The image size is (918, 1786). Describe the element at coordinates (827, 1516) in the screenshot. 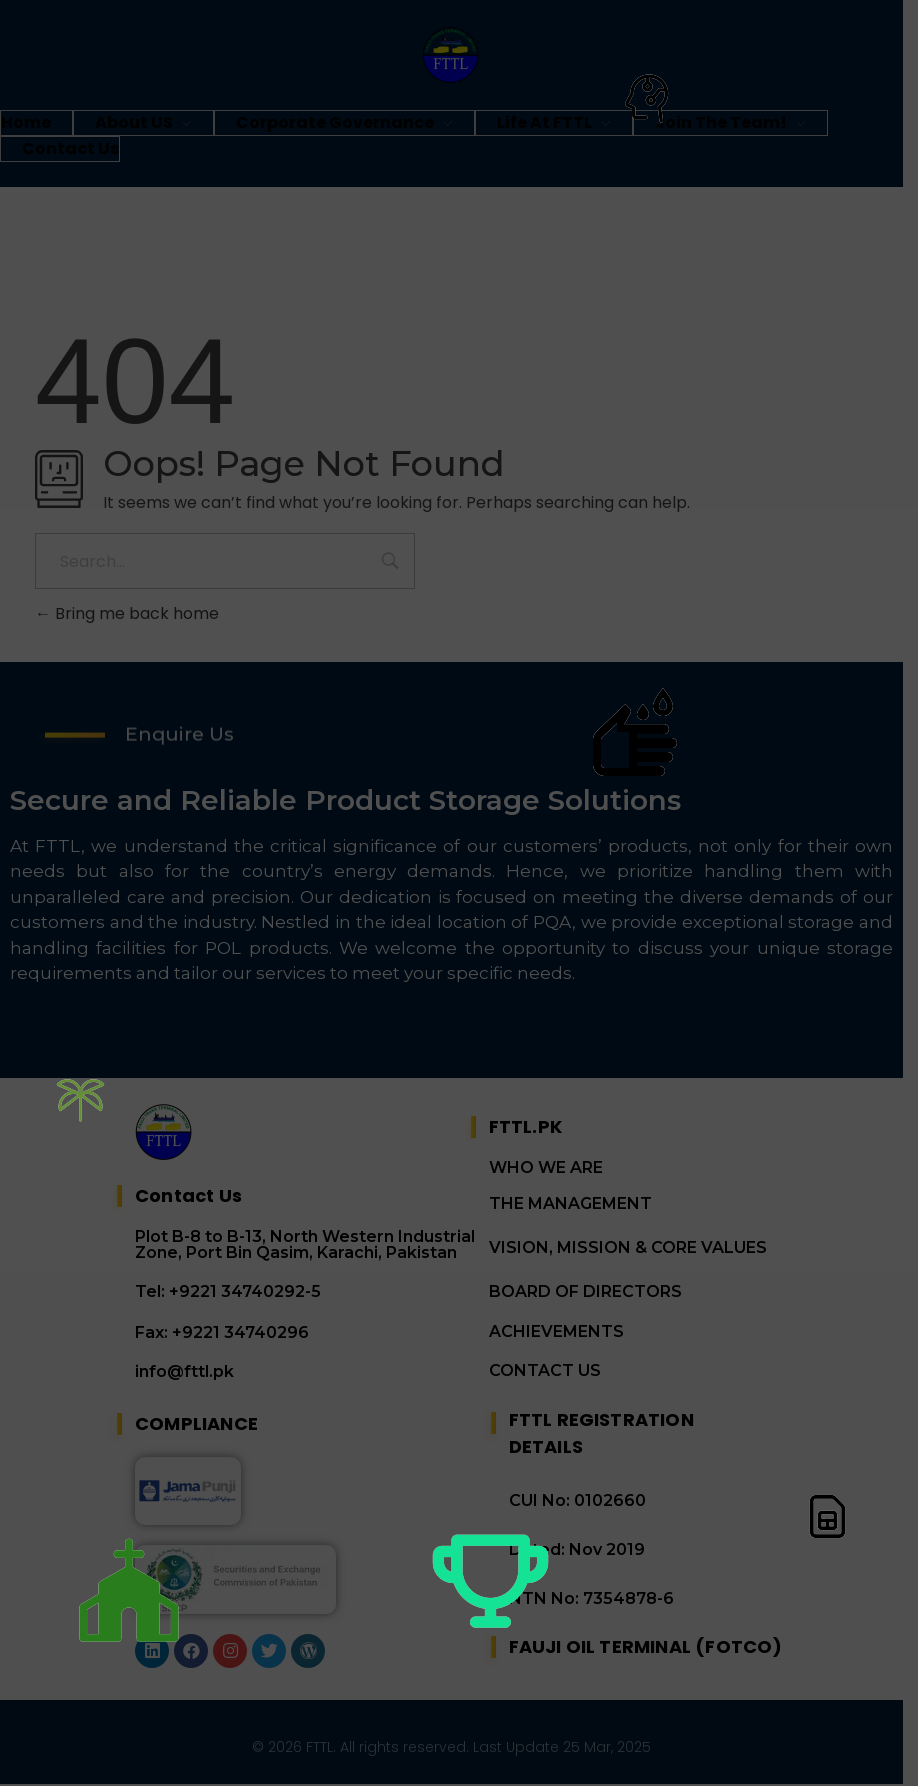

I see `manage SIM card settings` at that location.